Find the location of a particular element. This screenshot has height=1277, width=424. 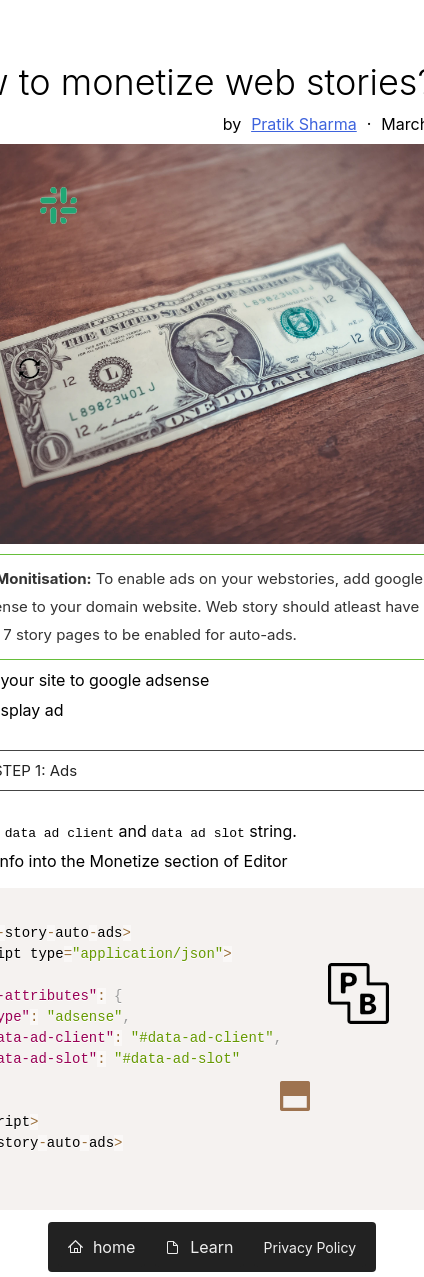

pocketbase logo - open-source backend service is located at coordinates (358, 993).